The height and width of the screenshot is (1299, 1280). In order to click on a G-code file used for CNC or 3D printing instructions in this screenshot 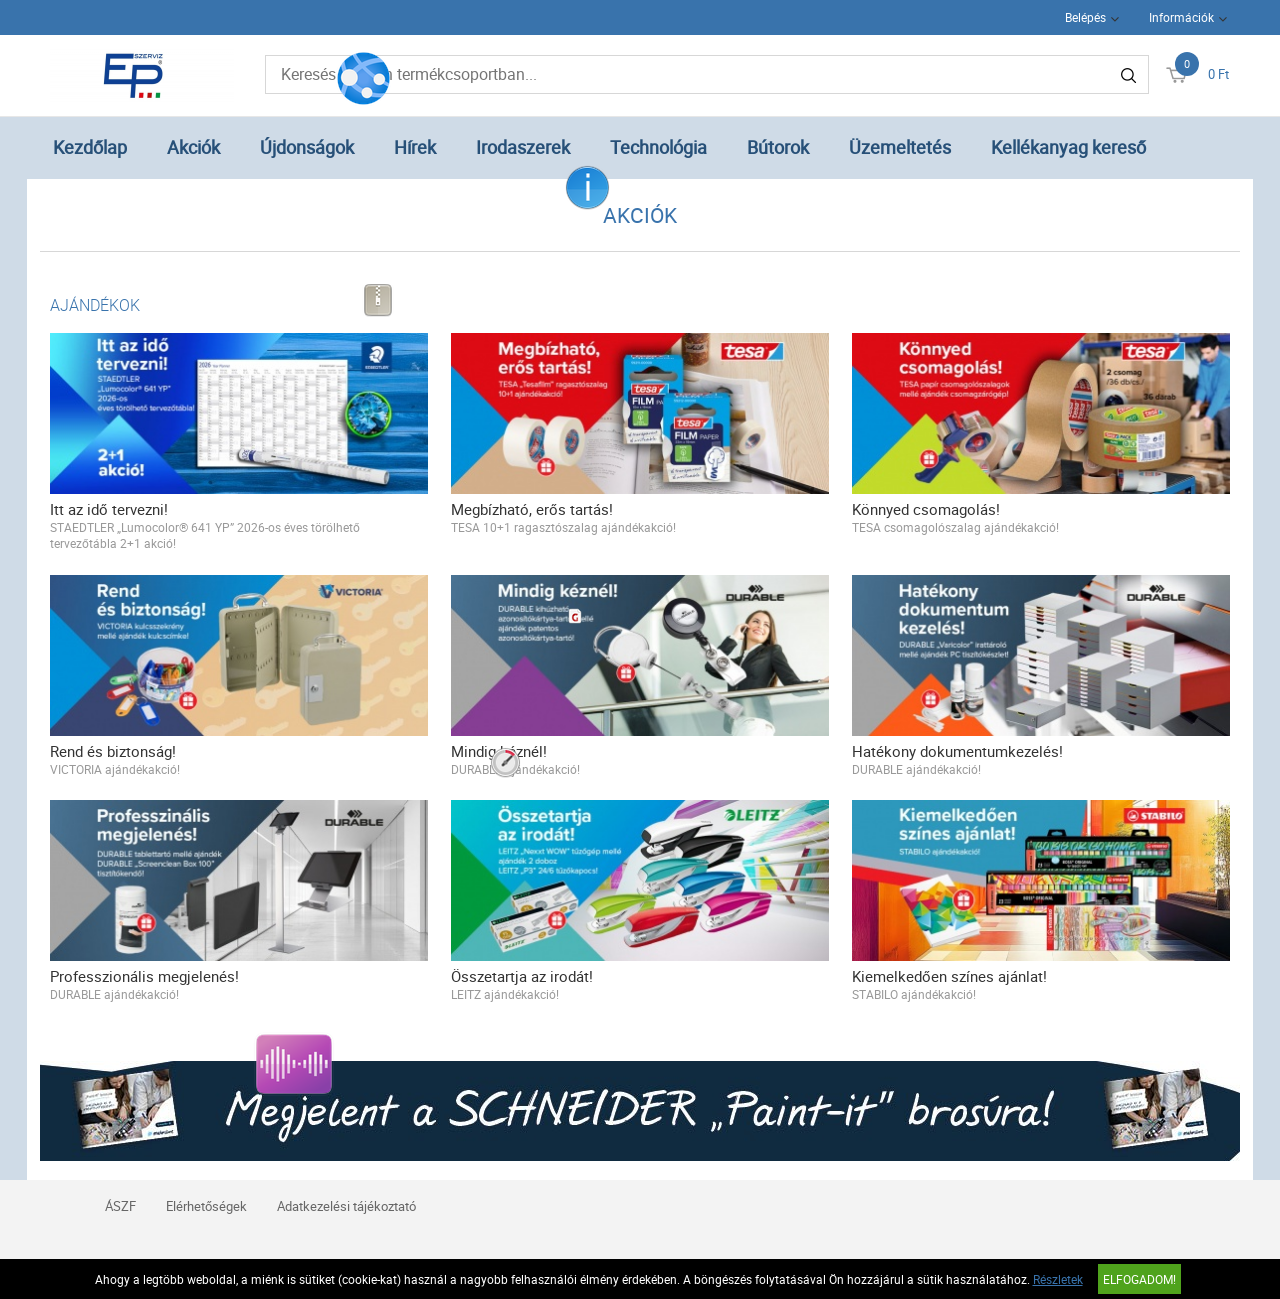, I will do `click(575, 616)`.